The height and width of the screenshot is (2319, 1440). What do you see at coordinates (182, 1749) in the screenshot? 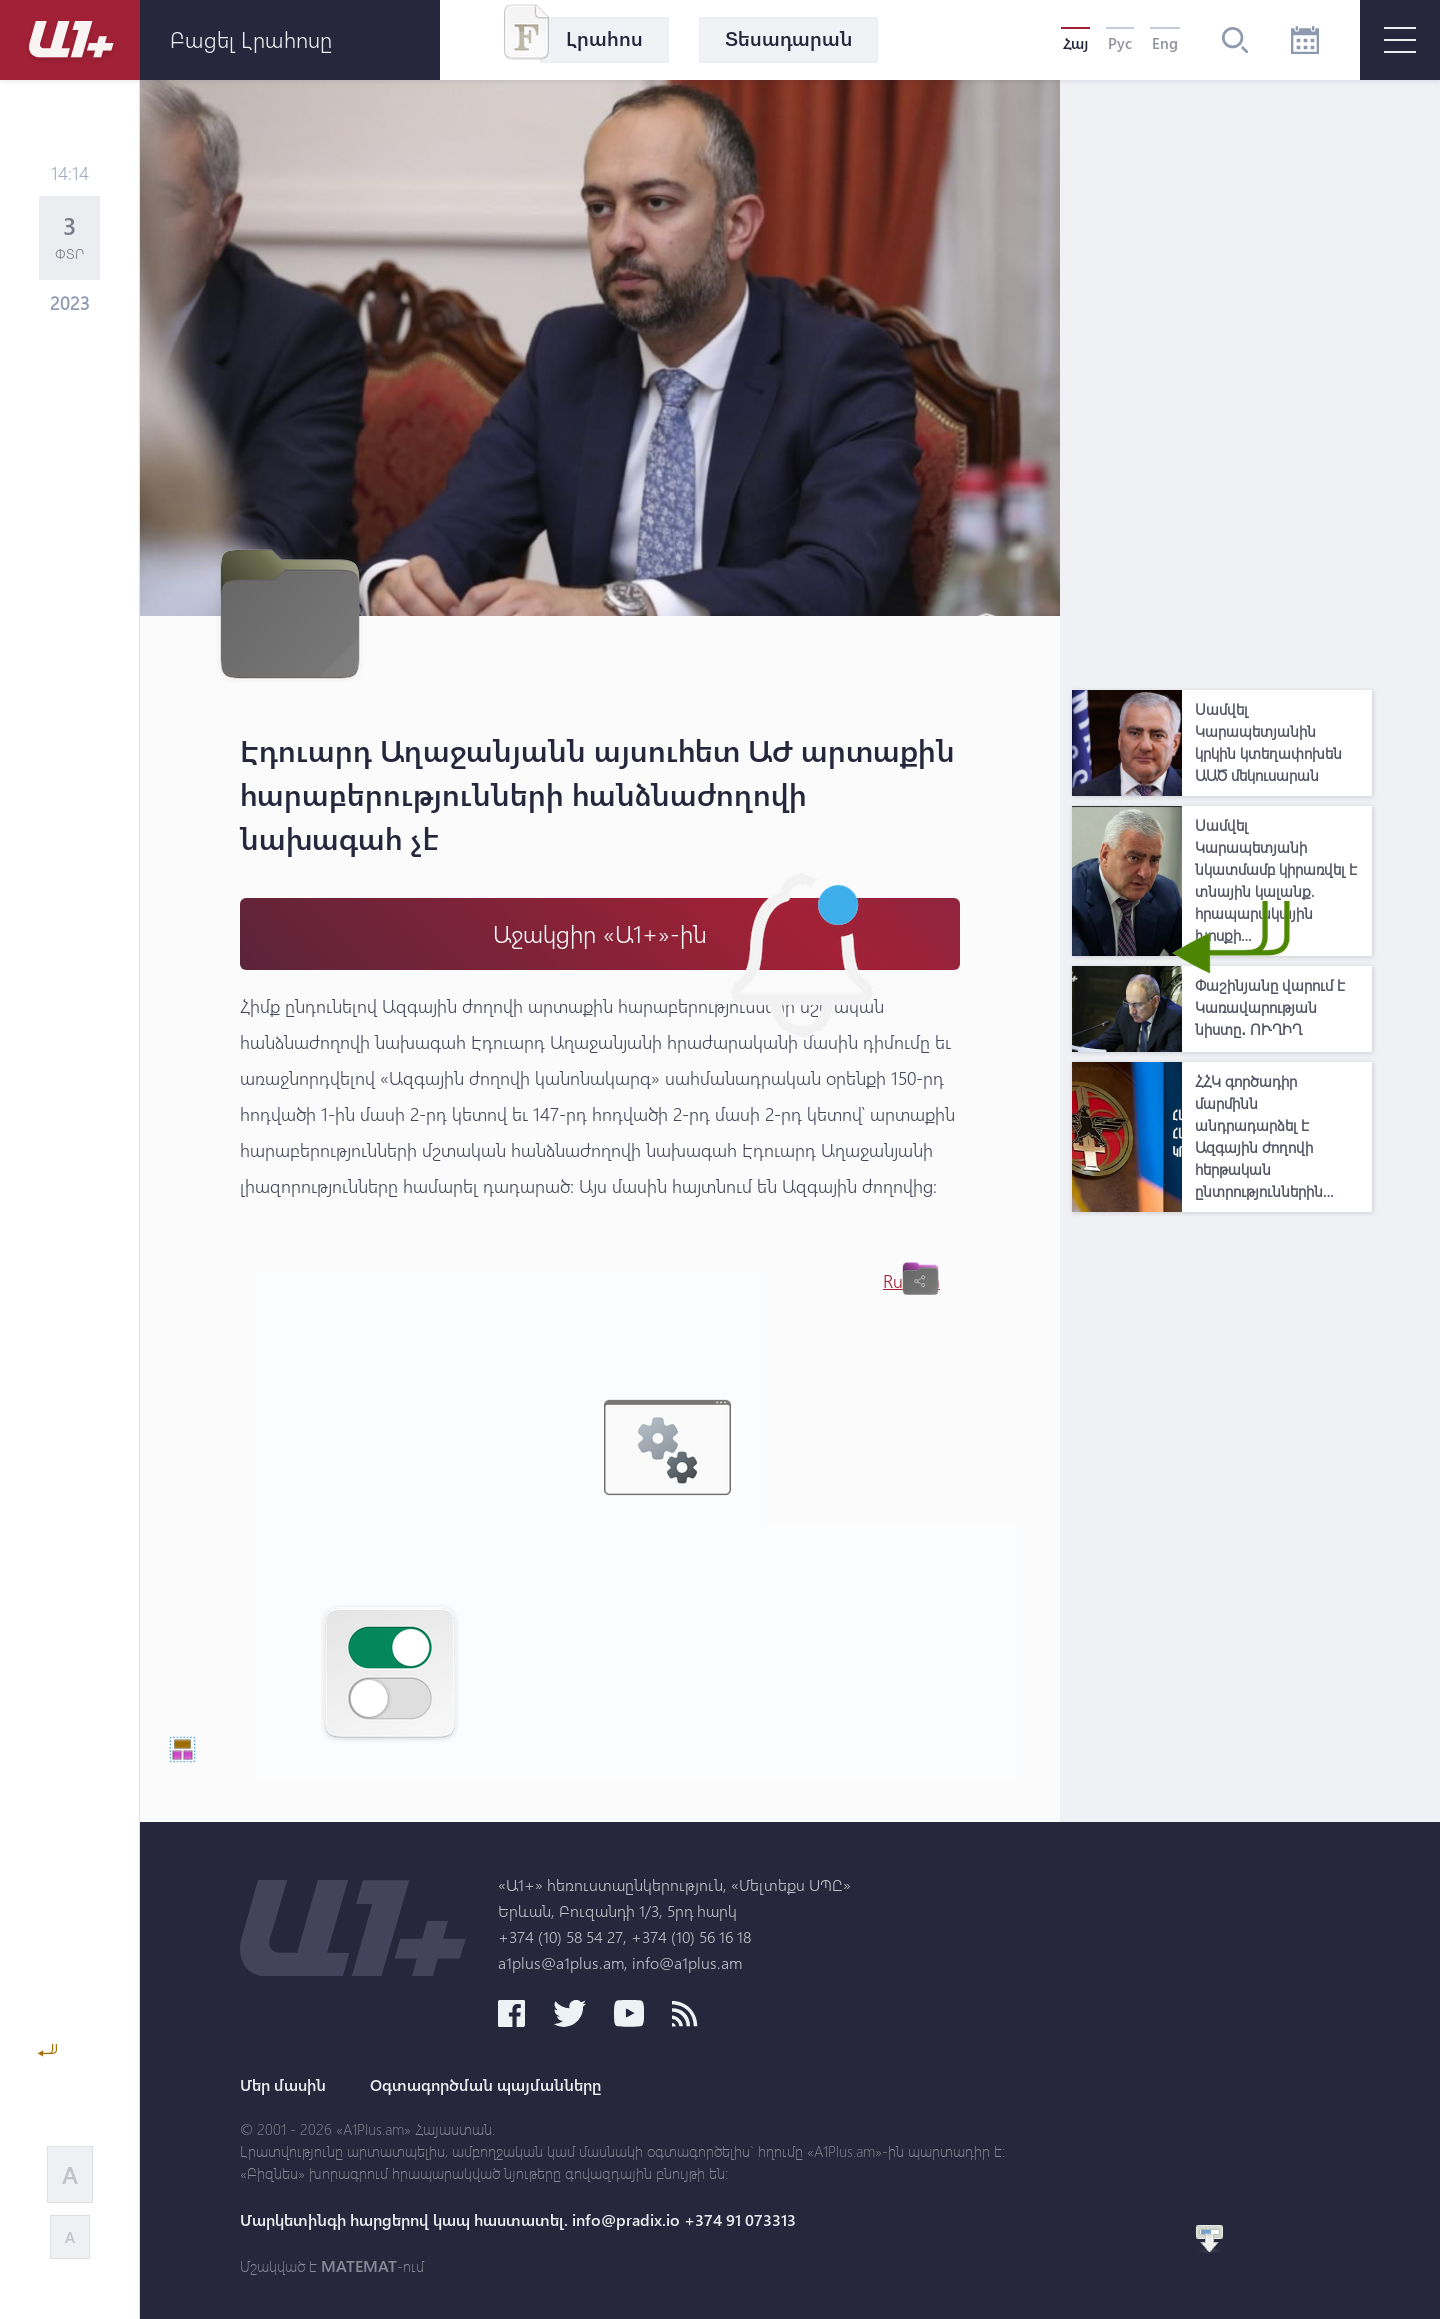
I see `select all items in the current view` at bounding box center [182, 1749].